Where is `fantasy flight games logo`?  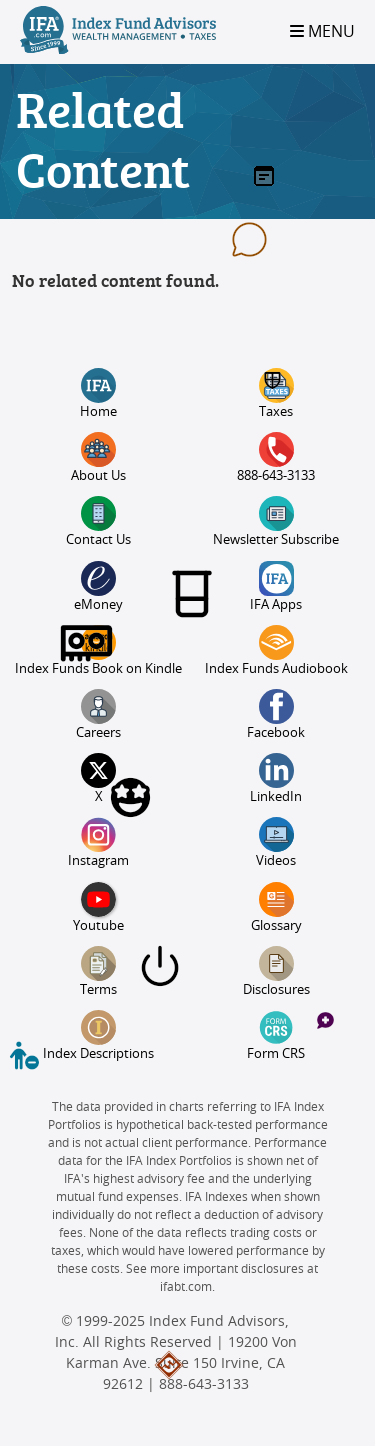
fantasy flight games logo is located at coordinates (169, 1365).